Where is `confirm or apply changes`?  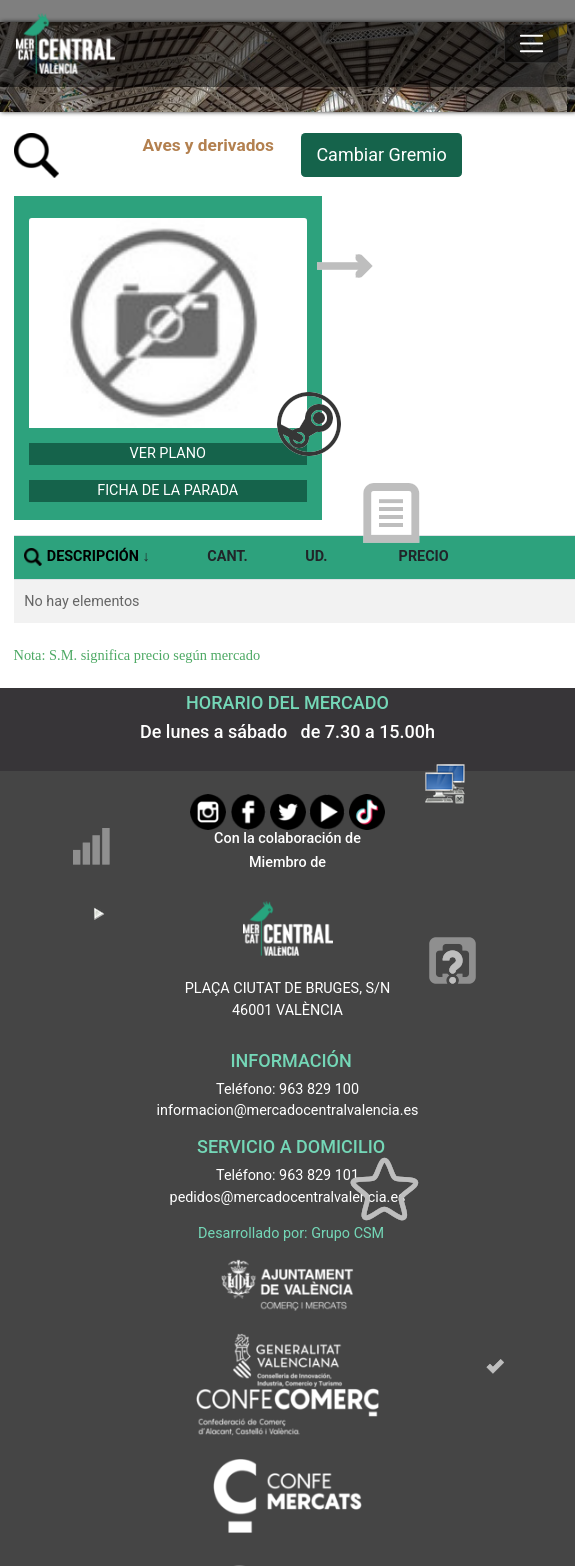
confirm or apply changes is located at coordinates (494, 1365).